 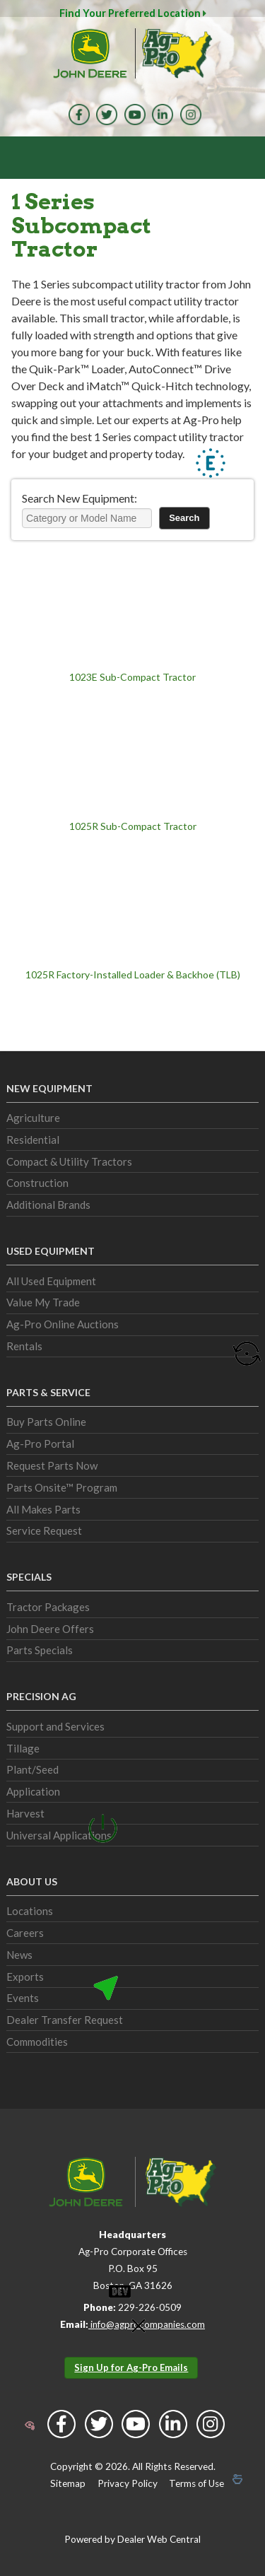 What do you see at coordinates (102, 1828) in the screenshot?
I see `turn device on or off` at bounding box center [102, 1828].